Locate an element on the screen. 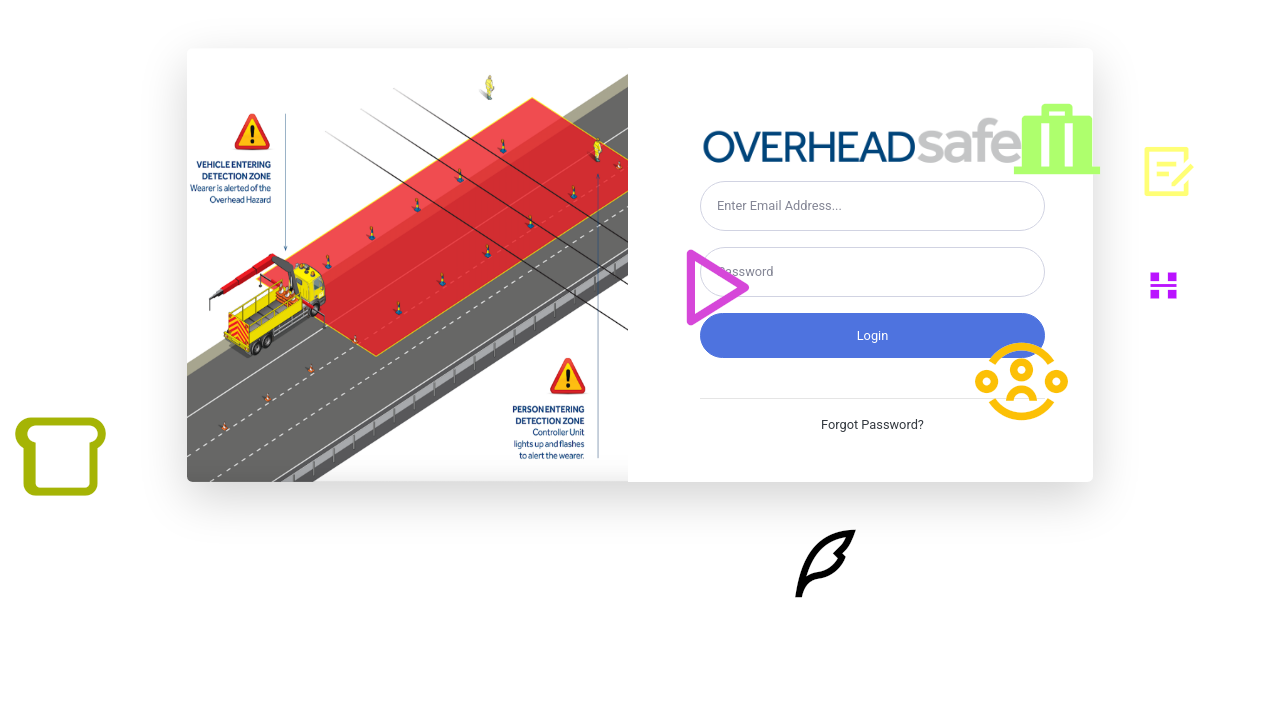  scan a QR code is located at coordinates (1163, 285).